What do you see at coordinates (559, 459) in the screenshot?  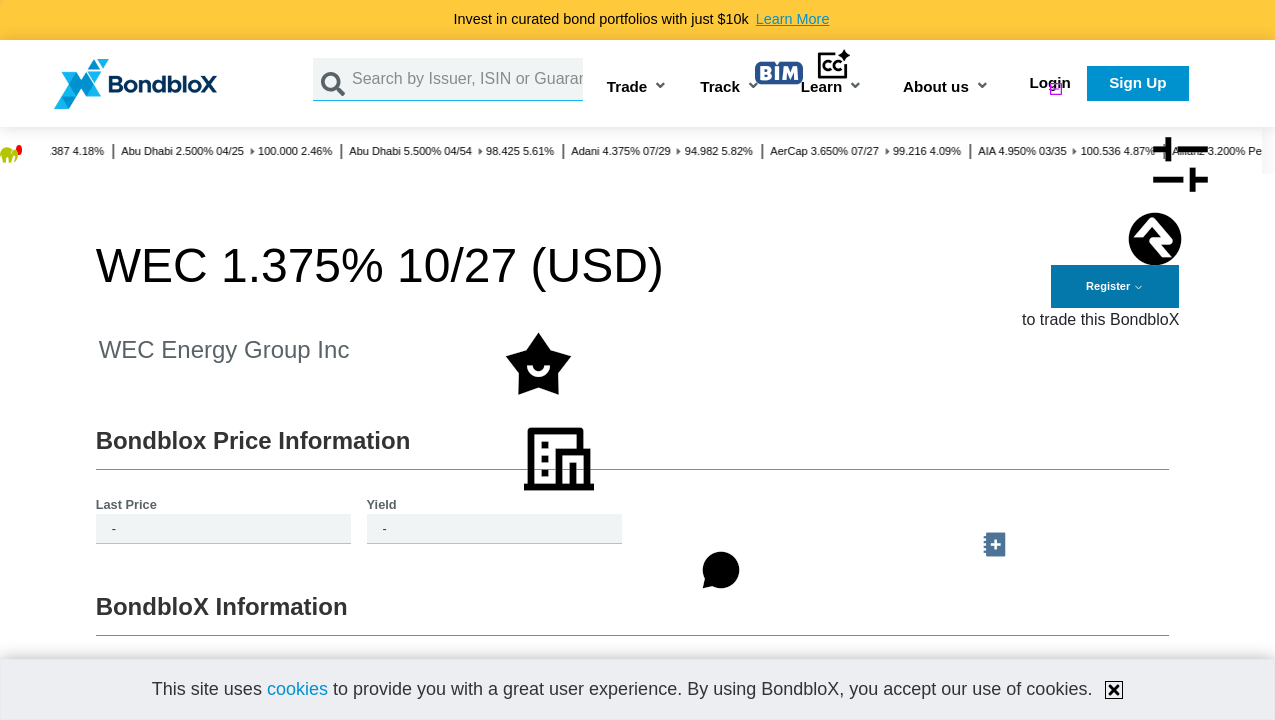 I see `find nearby hotels` at bounding box center [559, 459].